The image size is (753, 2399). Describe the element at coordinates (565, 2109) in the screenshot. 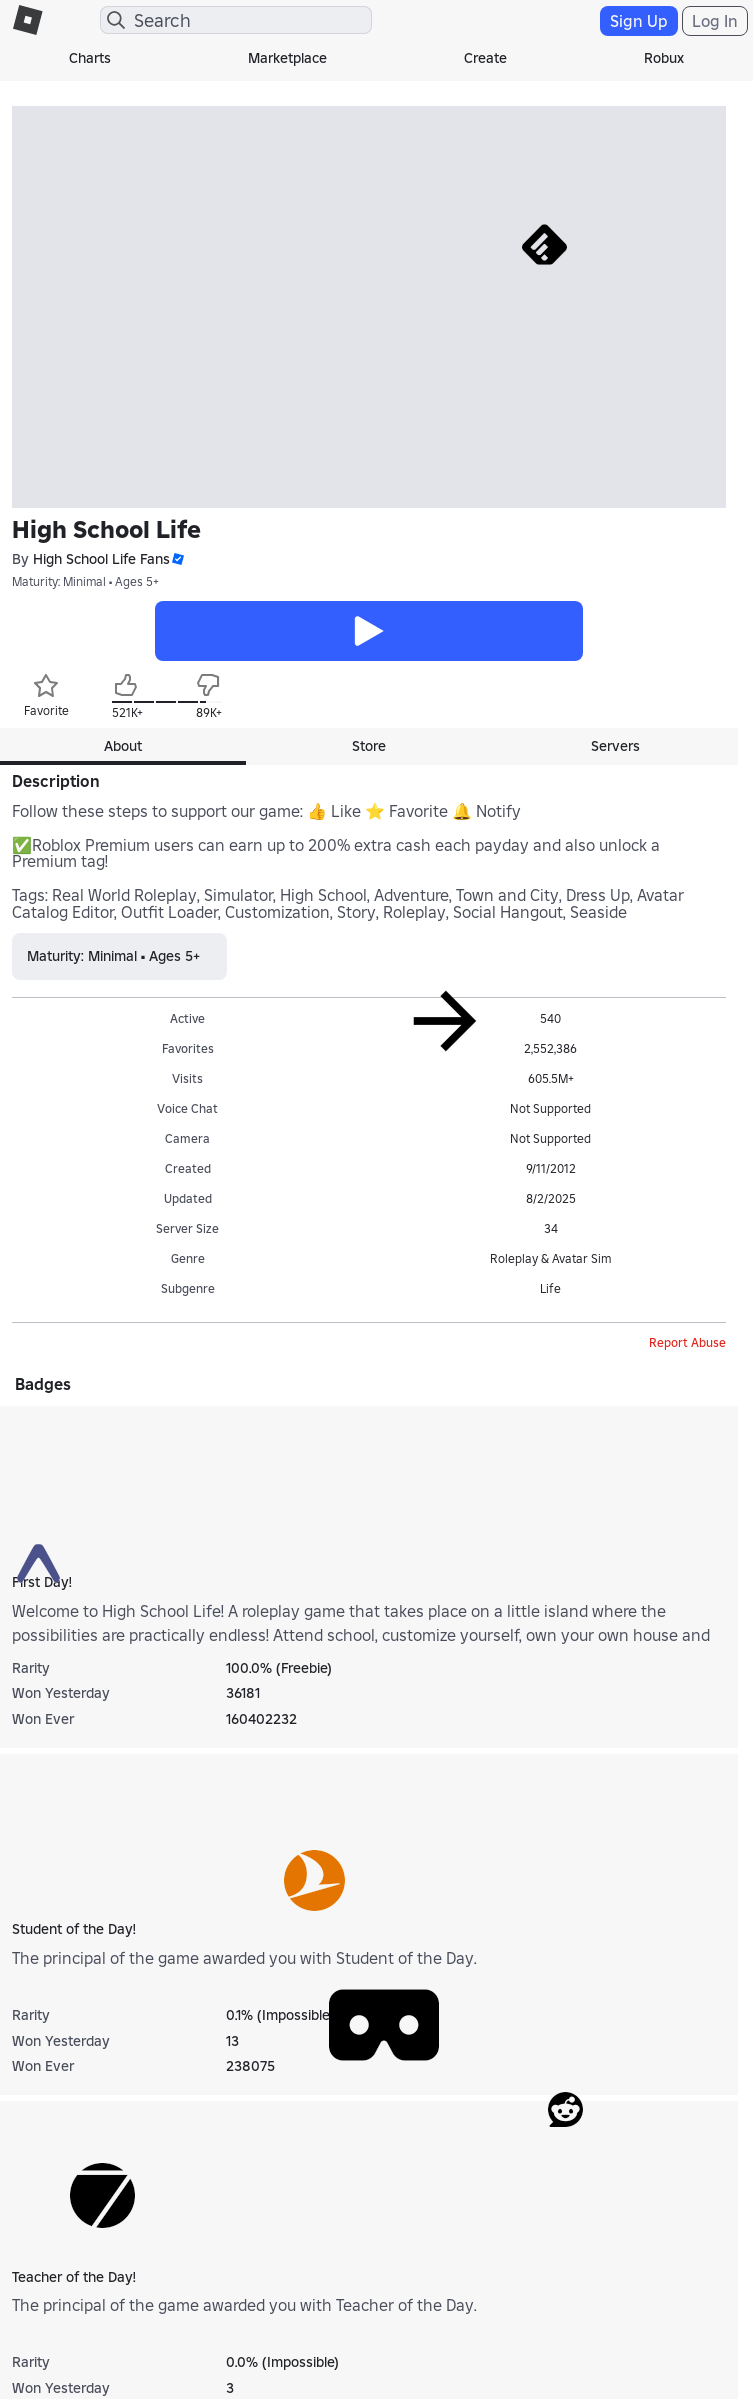

I see `open the Reddit app` at that location.